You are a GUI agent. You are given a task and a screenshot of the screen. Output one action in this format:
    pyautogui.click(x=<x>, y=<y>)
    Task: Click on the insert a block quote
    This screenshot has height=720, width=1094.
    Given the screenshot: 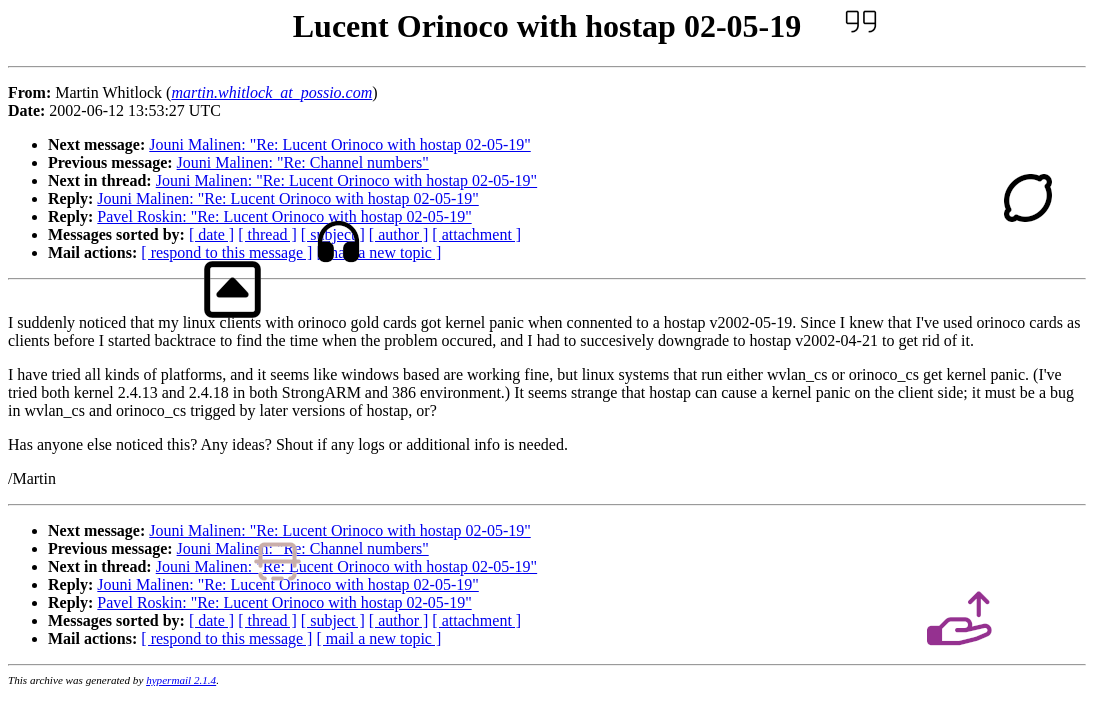 What is the action you would take?
    pyautogui.click(x=861, y=21)
    